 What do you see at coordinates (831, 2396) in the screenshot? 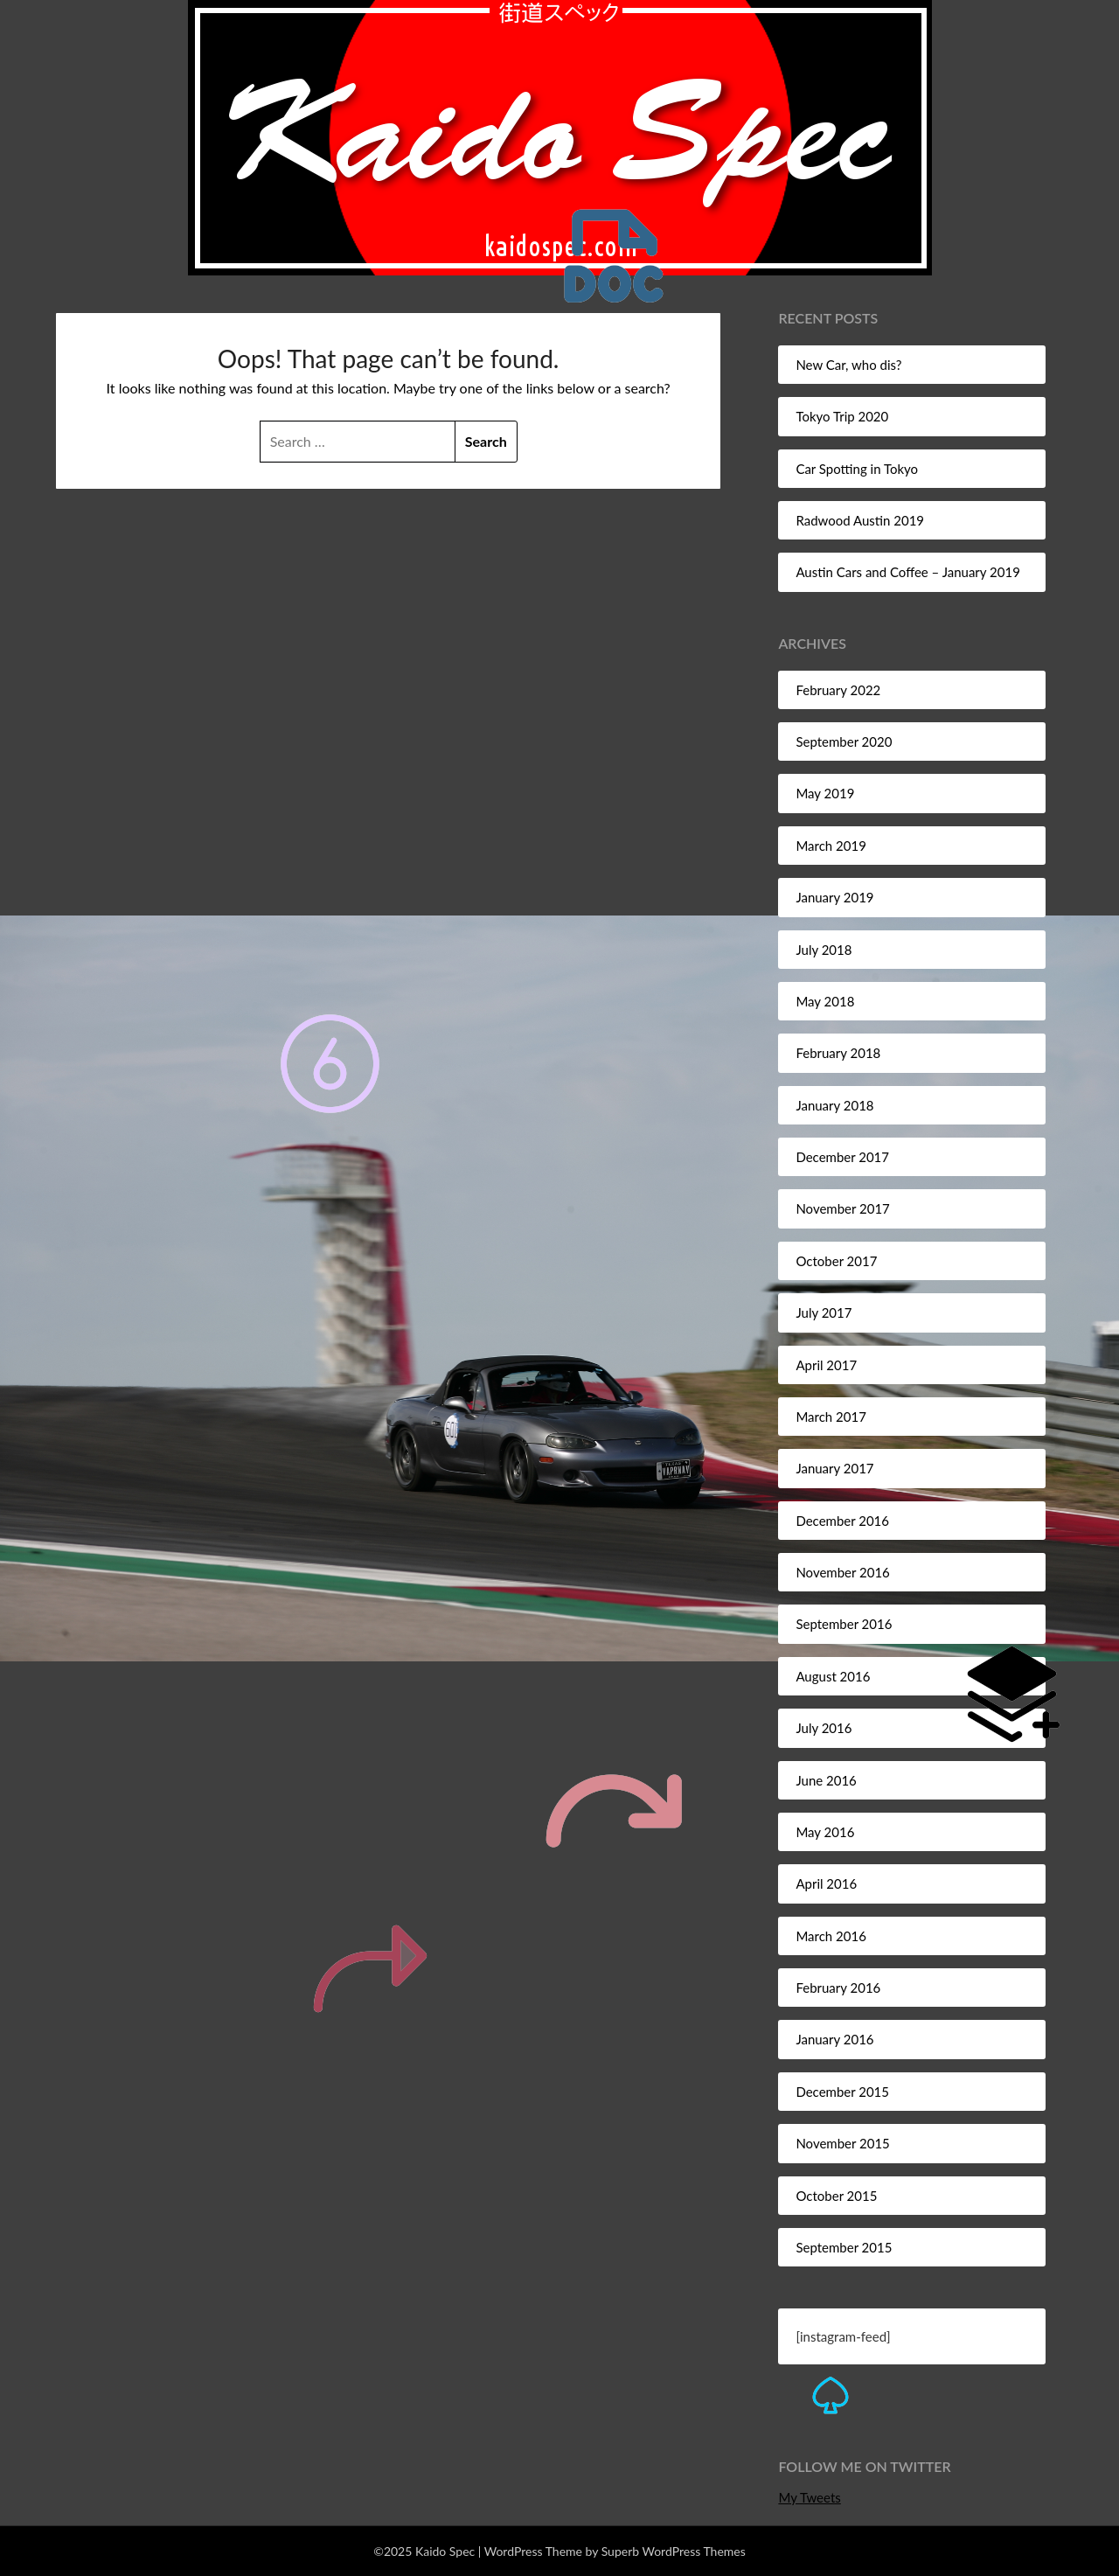
I see `spade suit icon for card games` at bounding box center [831, 2396].